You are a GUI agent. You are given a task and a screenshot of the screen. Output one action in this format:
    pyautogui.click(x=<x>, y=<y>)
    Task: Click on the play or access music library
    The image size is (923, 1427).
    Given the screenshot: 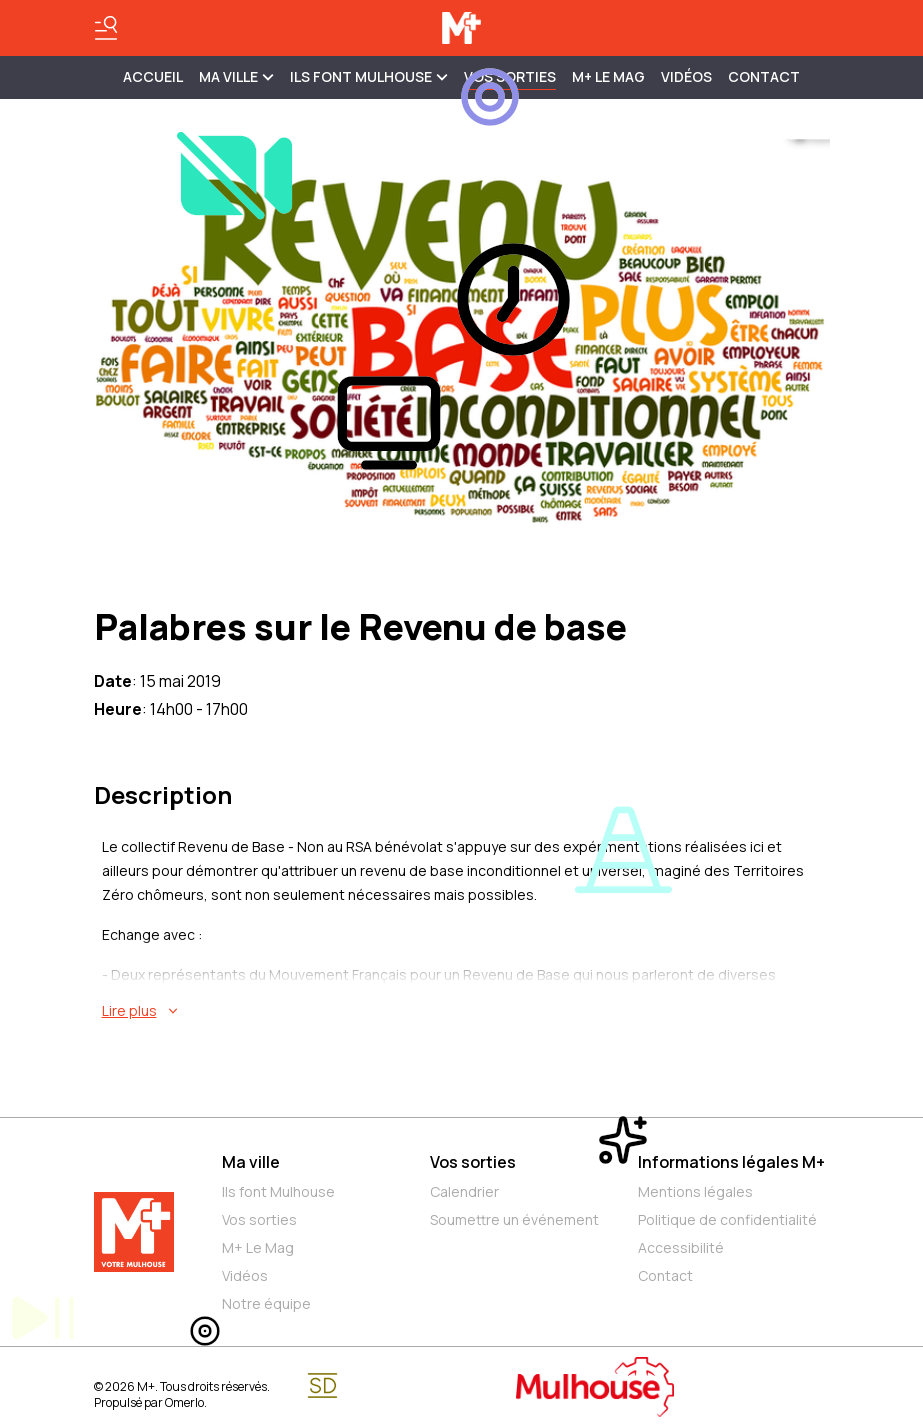 What is the action you would take?
    pyautogui.click(x=205, y=1331)
    